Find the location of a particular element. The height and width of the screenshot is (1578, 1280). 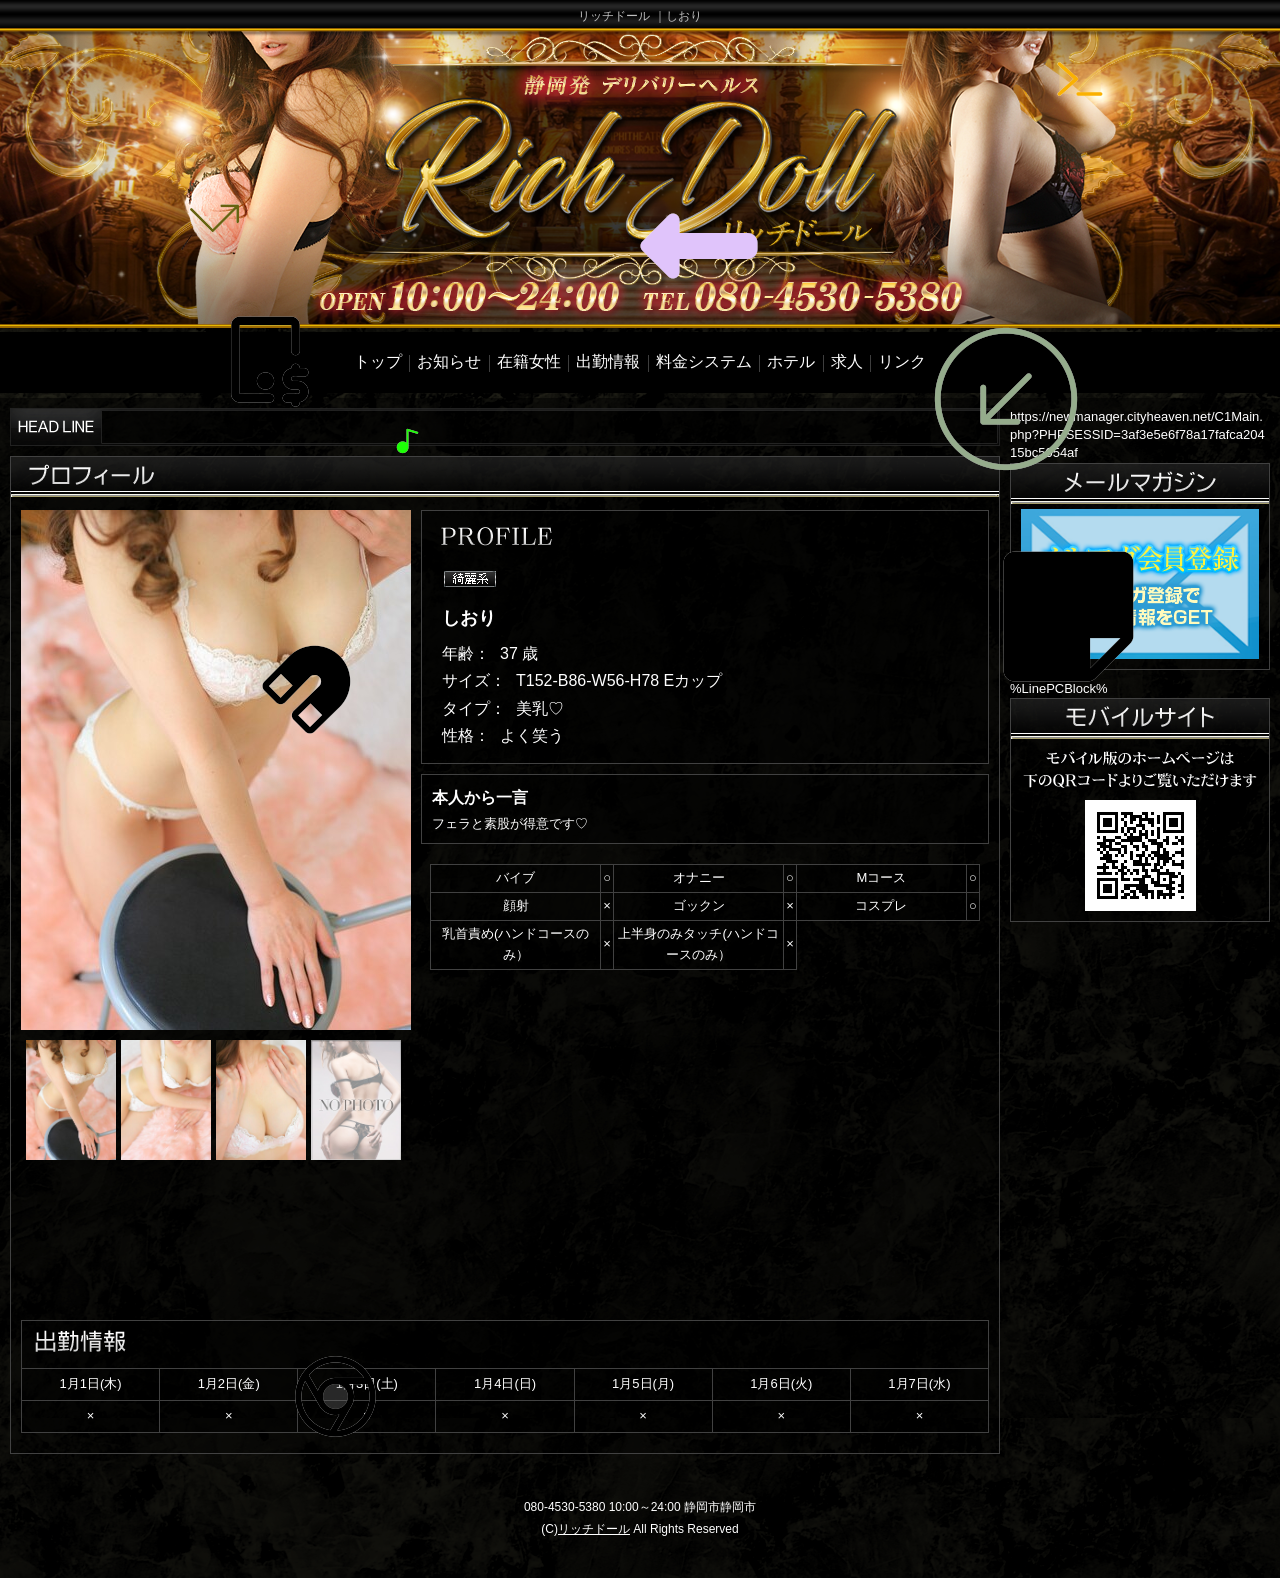

access tablet payment or billing settings is located at coordinates (265, 359).